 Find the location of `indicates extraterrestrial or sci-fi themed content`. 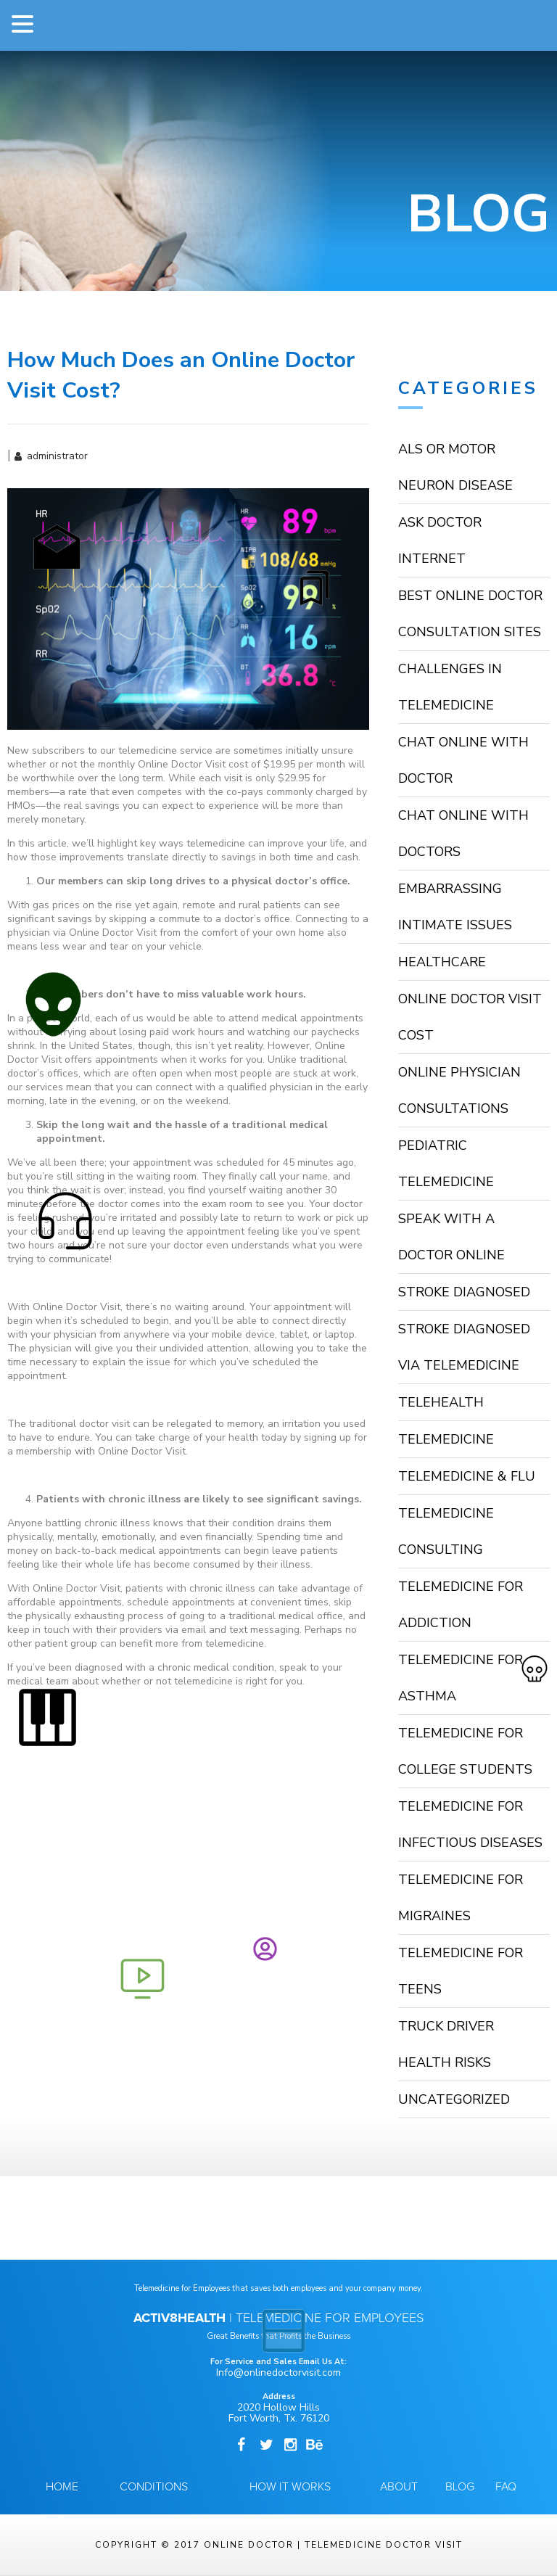

indicates extraterrestrial or sci-fi themed content is located at coordinates (53, 1004).